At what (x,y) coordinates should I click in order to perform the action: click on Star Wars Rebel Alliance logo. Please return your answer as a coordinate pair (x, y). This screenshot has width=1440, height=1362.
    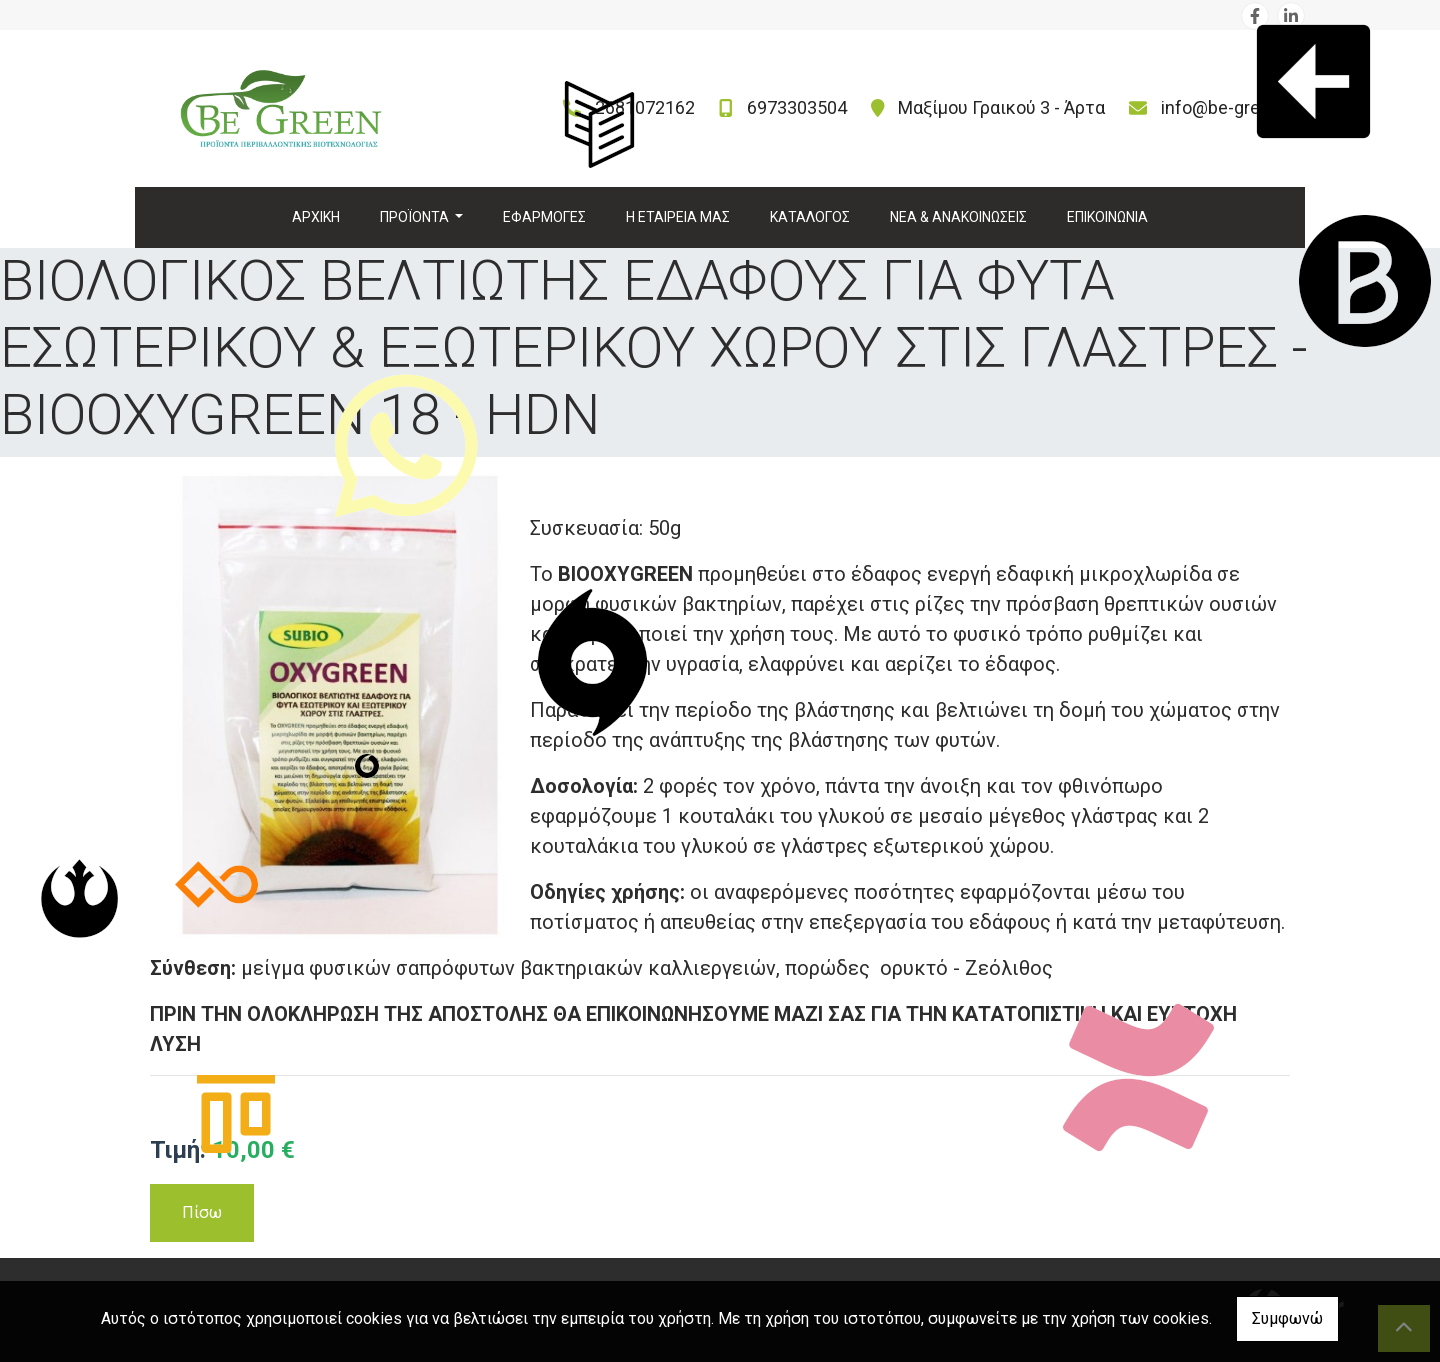
    Looking at the image, I should click on (79, 898).